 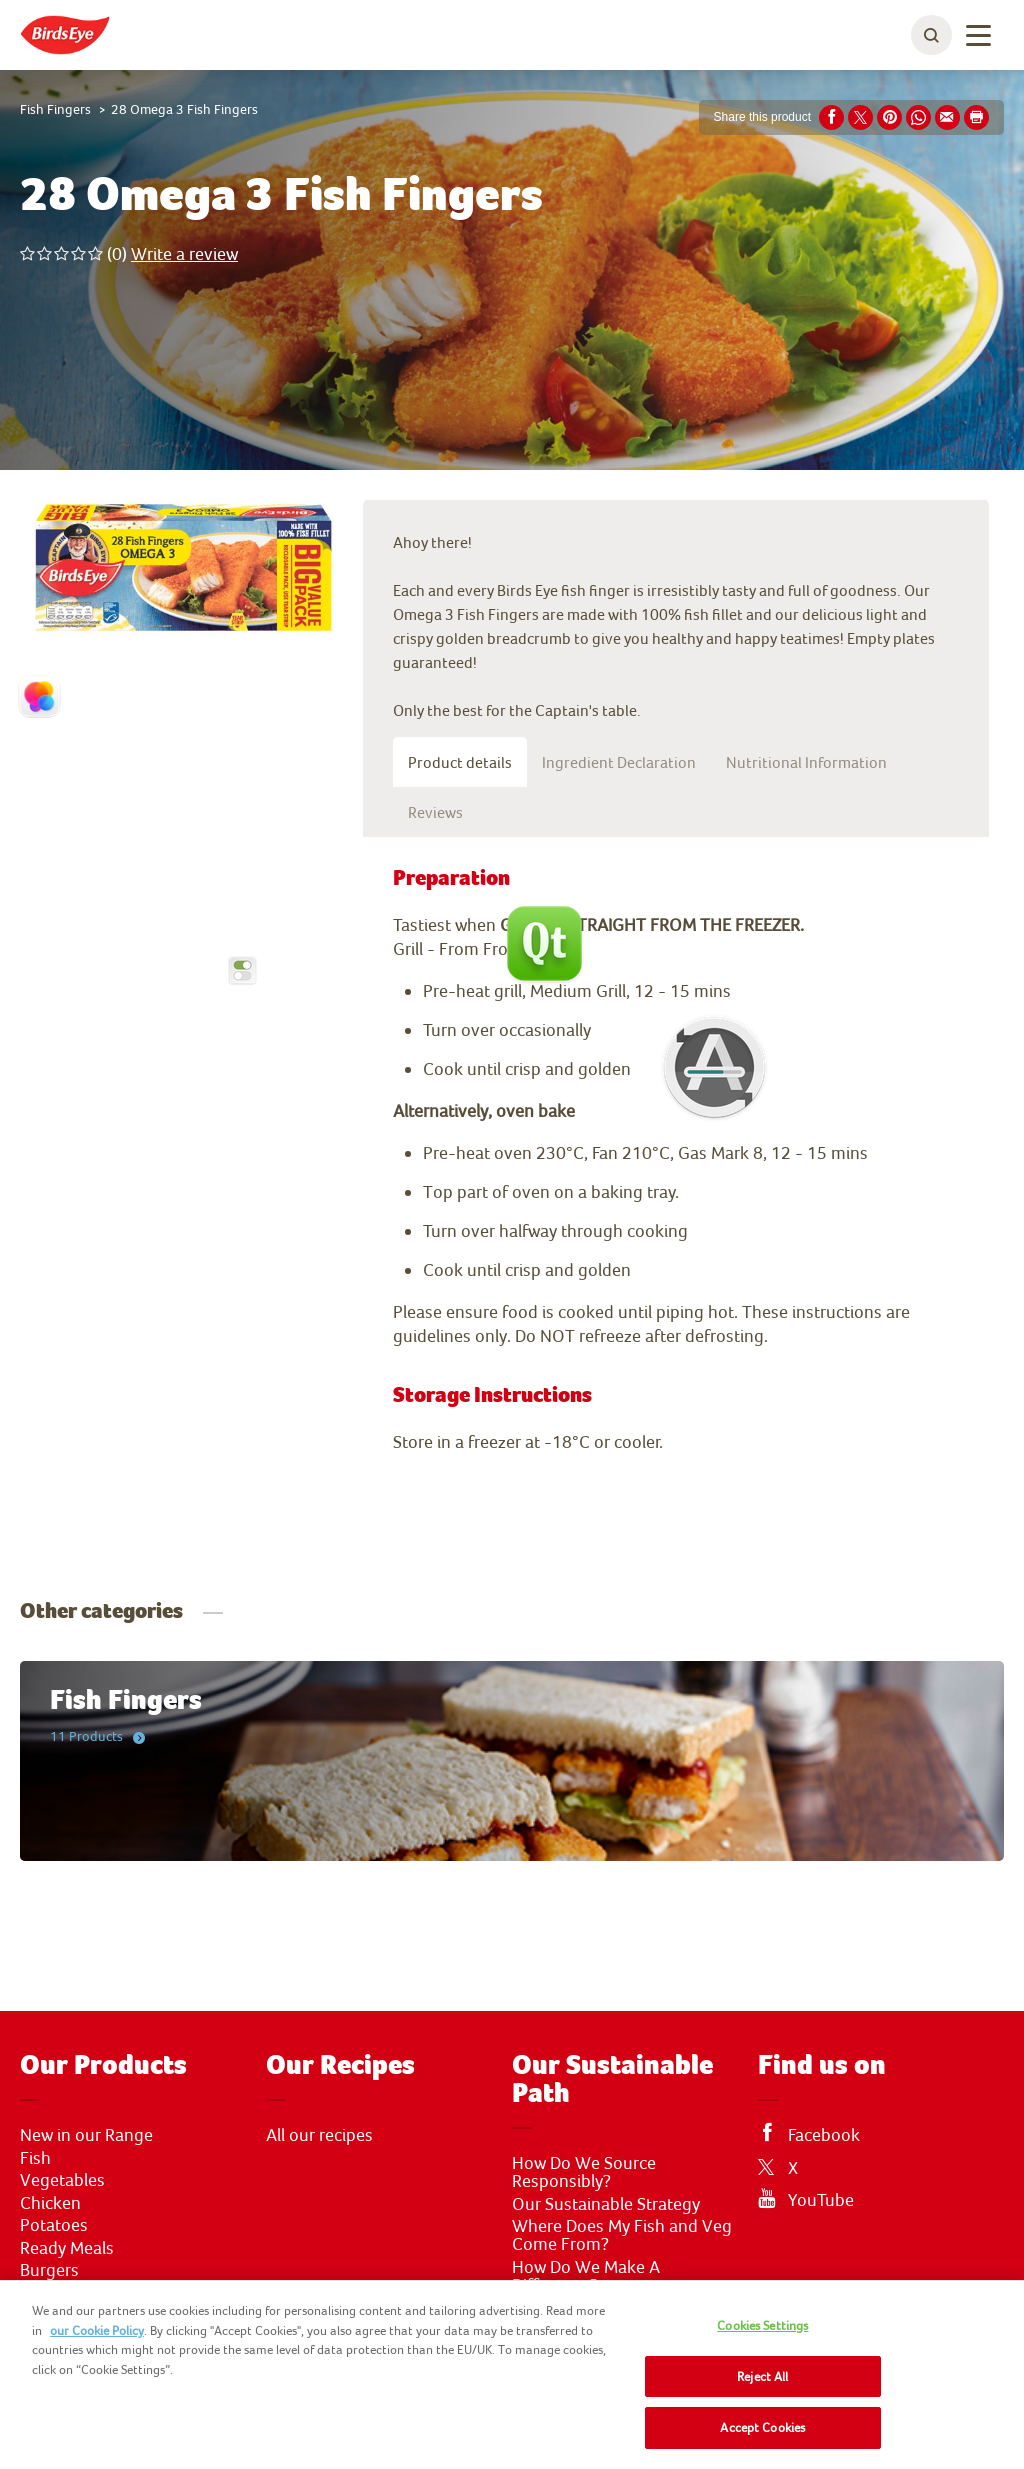 I want to click on open gnome tweaks to customize desktop settings, so click(x=242, y=970).